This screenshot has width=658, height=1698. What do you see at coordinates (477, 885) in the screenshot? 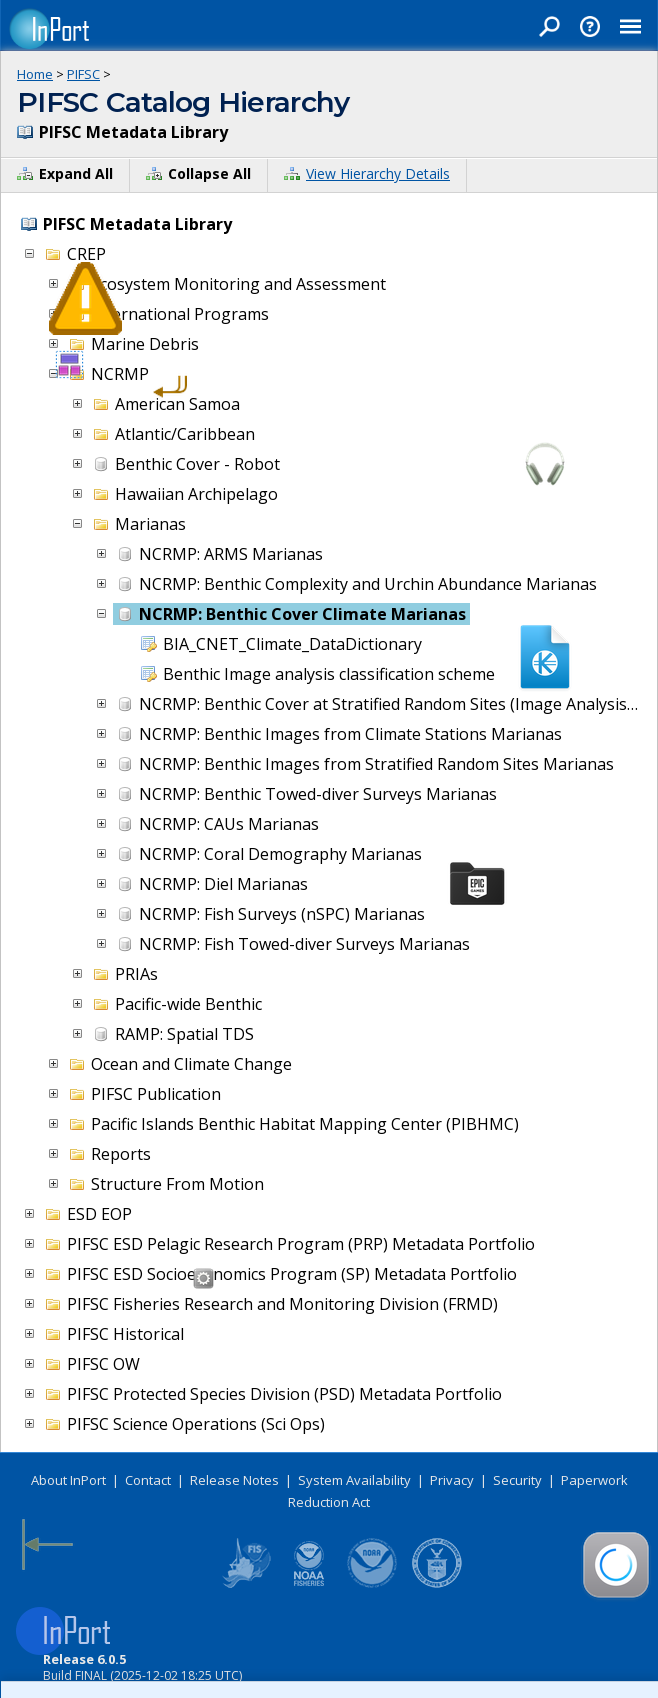
I see `open epic games store folder` at bounding box center [477, 885].